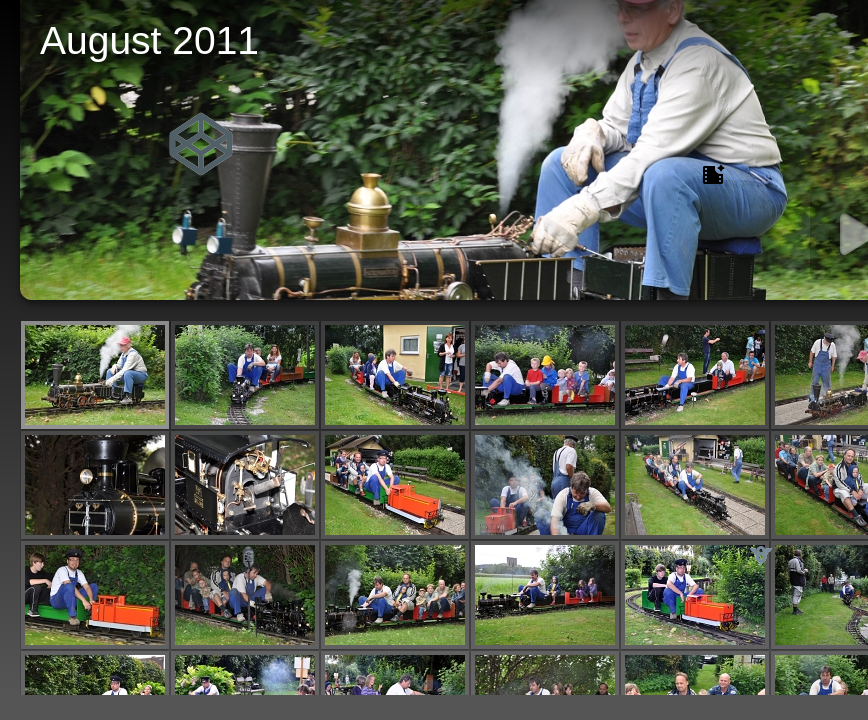 The width and height of the screenshot is (868, 720). What do you see at coordinates (713, 175) in the screenshot?
I see `access AI-powered video editing tools` at bounding box center [713, 175].